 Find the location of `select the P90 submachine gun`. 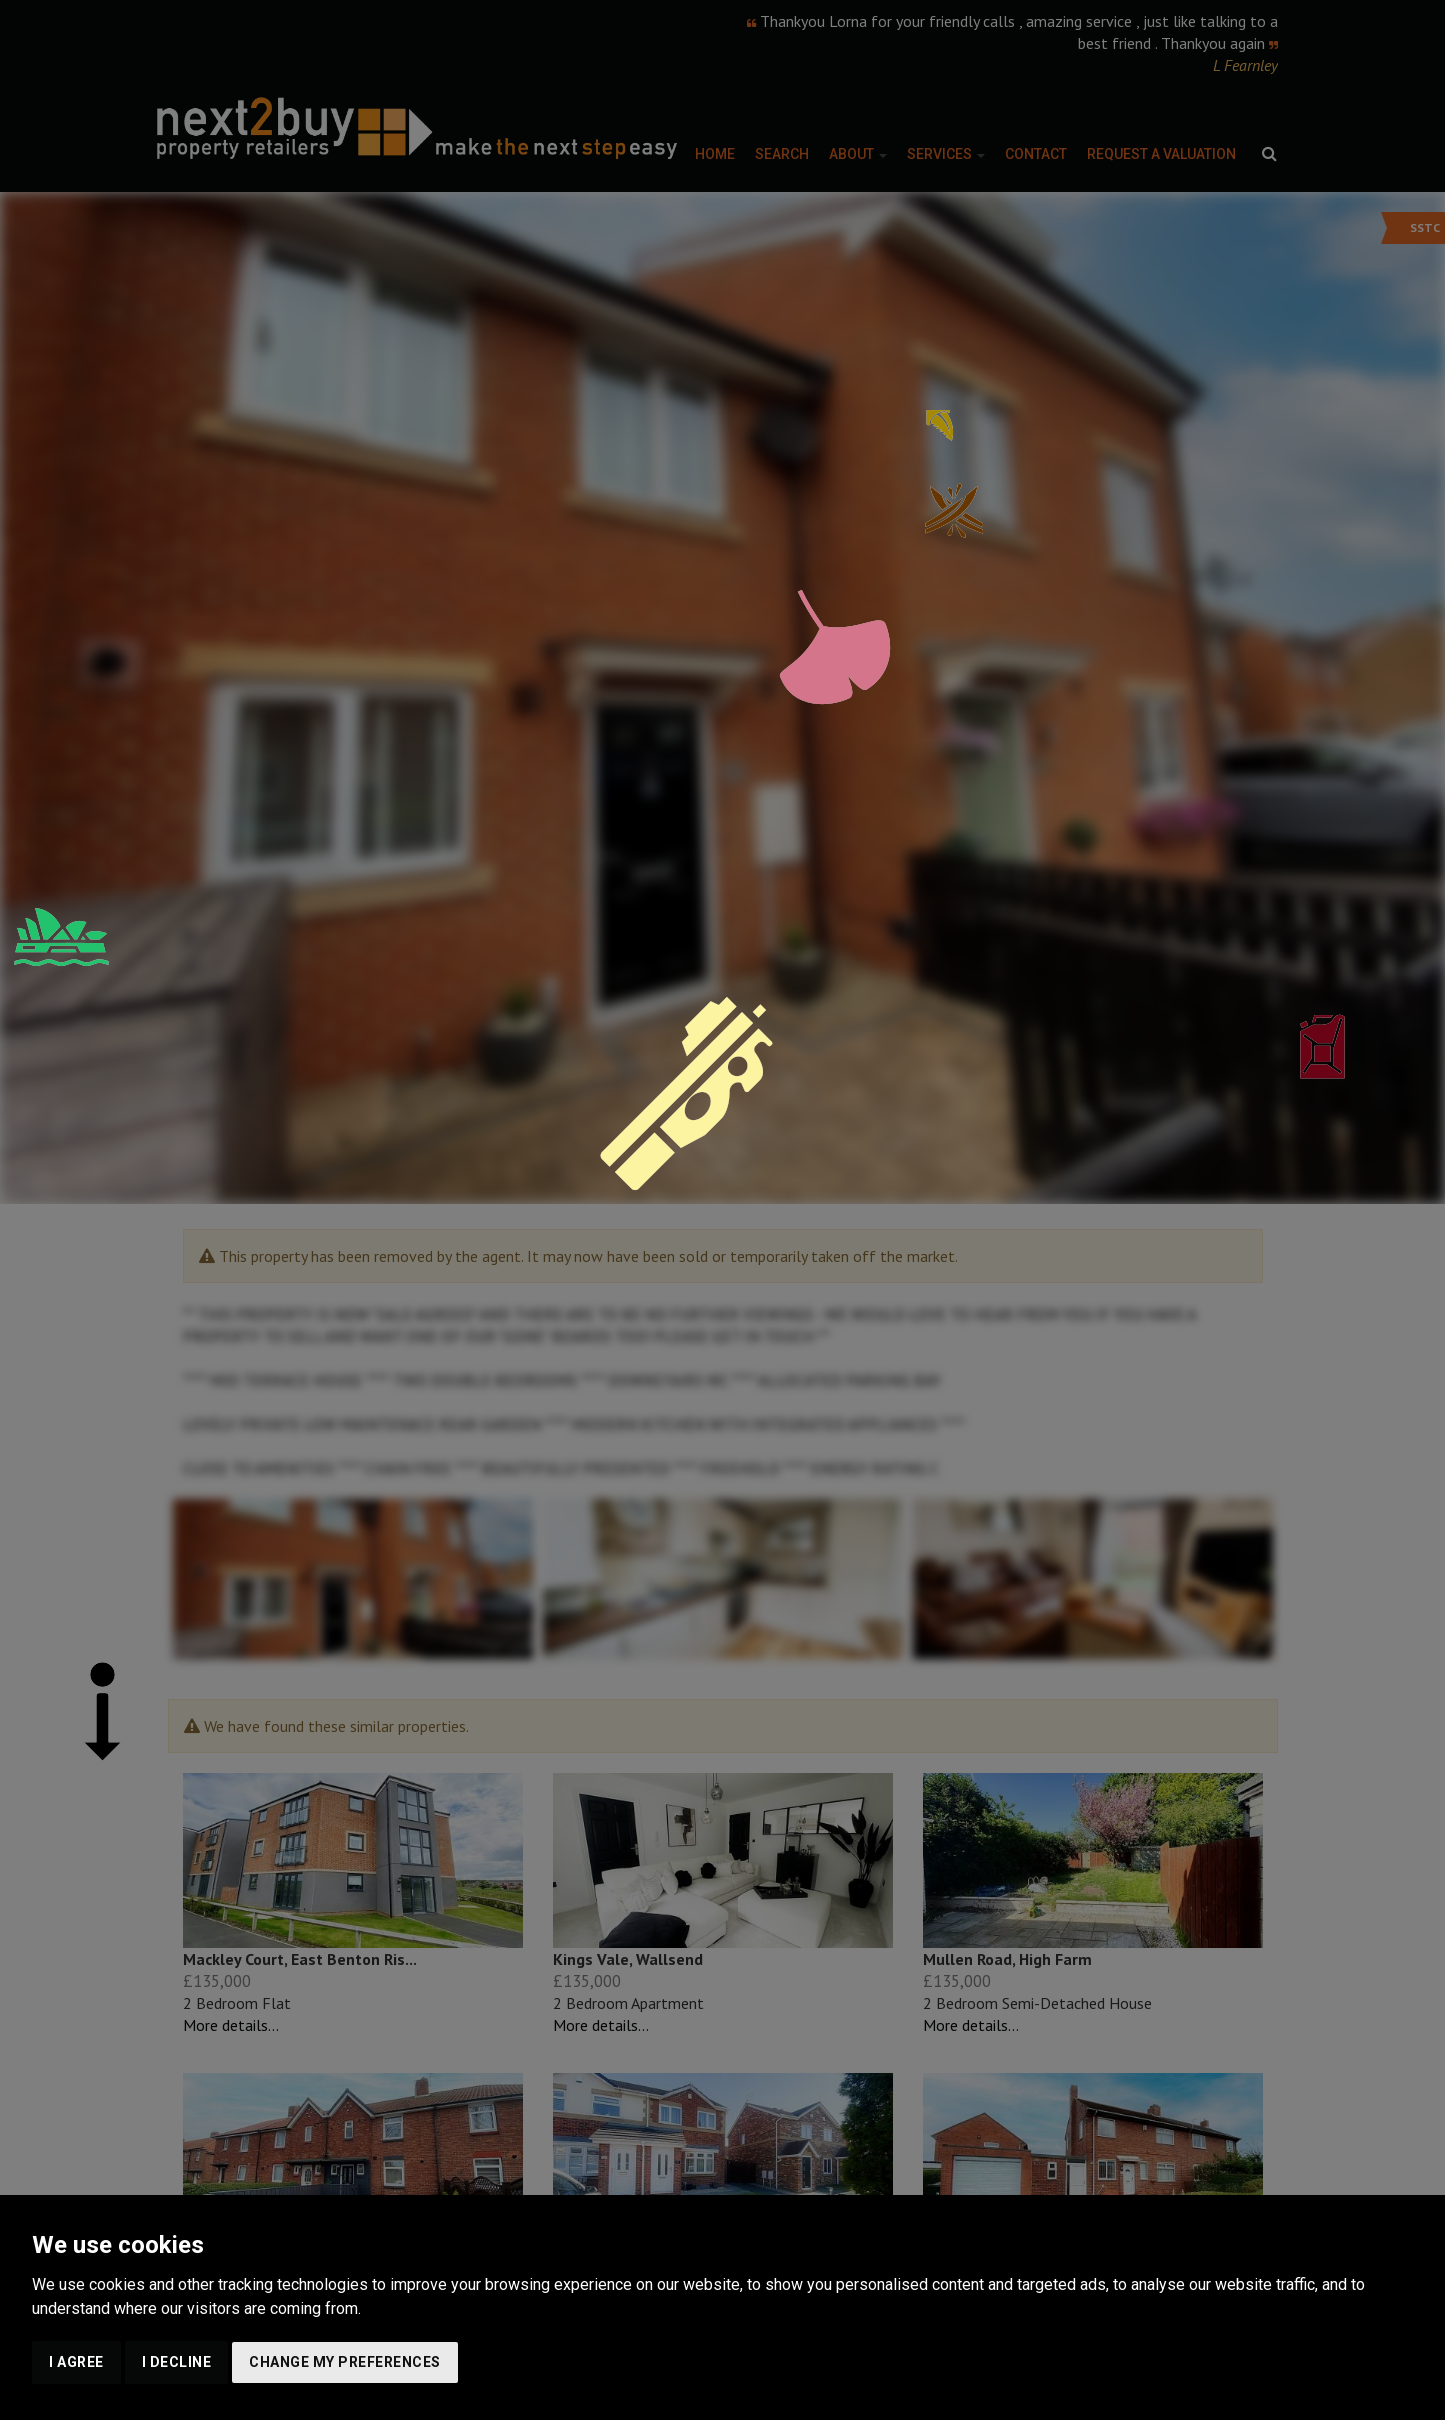

select the P90 submachine gun is located at coordinates (686, 1093).